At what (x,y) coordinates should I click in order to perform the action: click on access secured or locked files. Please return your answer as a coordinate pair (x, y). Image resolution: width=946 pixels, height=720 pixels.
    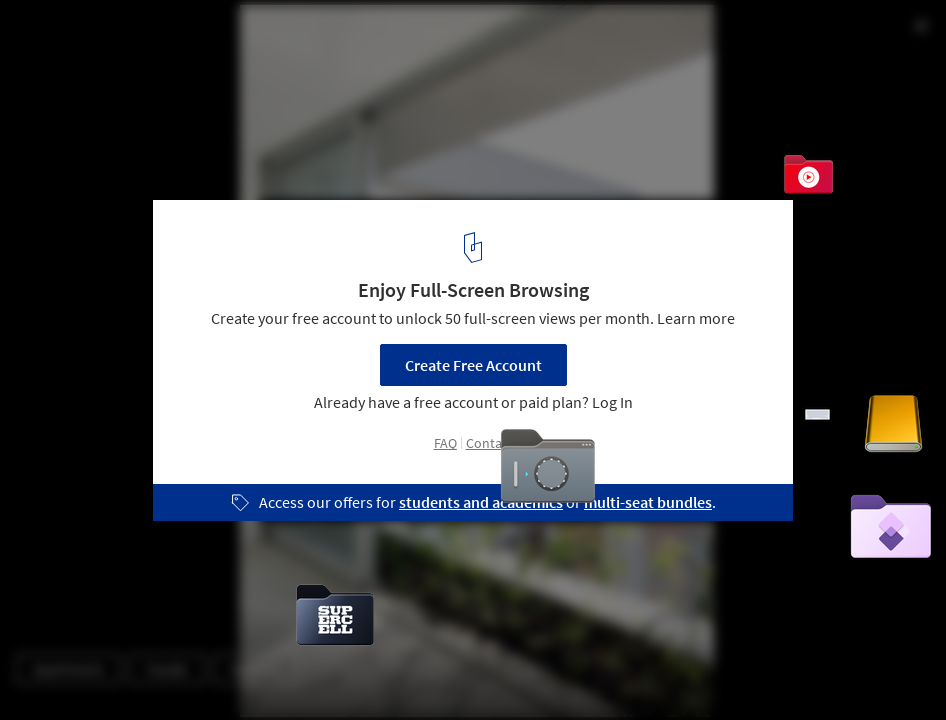
    Looking at the image, I should click on (547, 468).